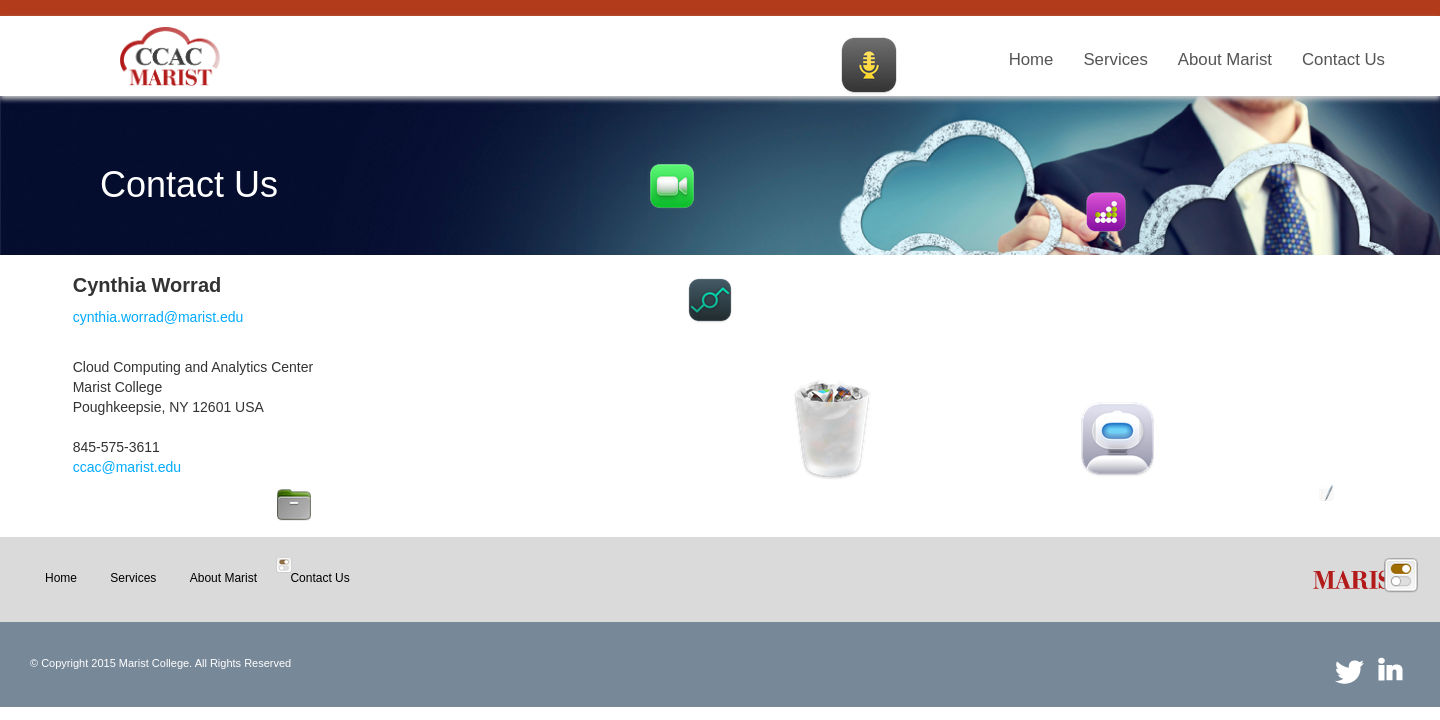 The height and width of the screenshot is (720, 1440). What do you see at coordinates (1106, 212) in the screenshot?
I see `launch the four in a row game app` at bounding box center [1106, 212].